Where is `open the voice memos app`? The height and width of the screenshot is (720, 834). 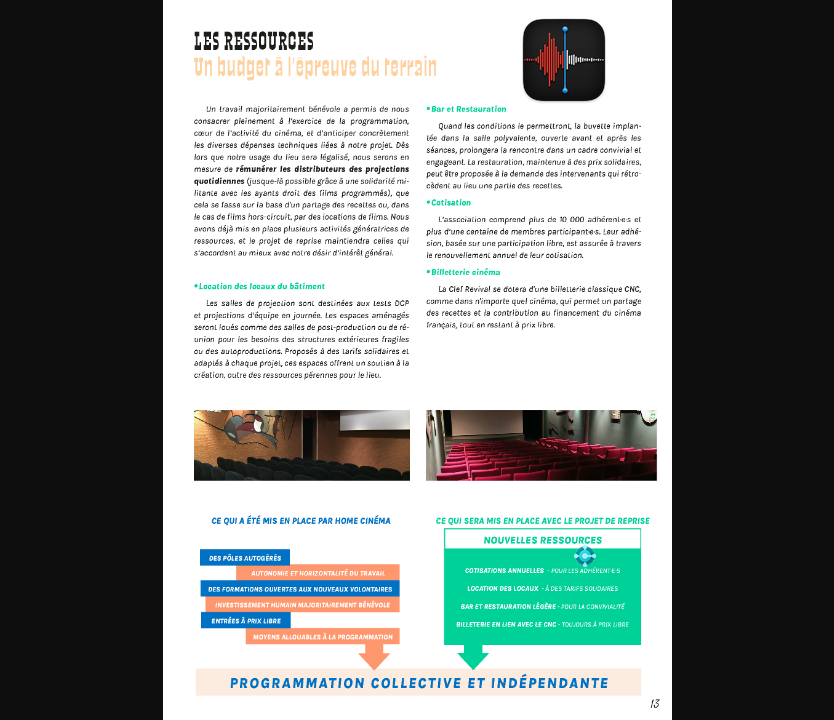
open the voice memos app is located at coordinates (564, 60).